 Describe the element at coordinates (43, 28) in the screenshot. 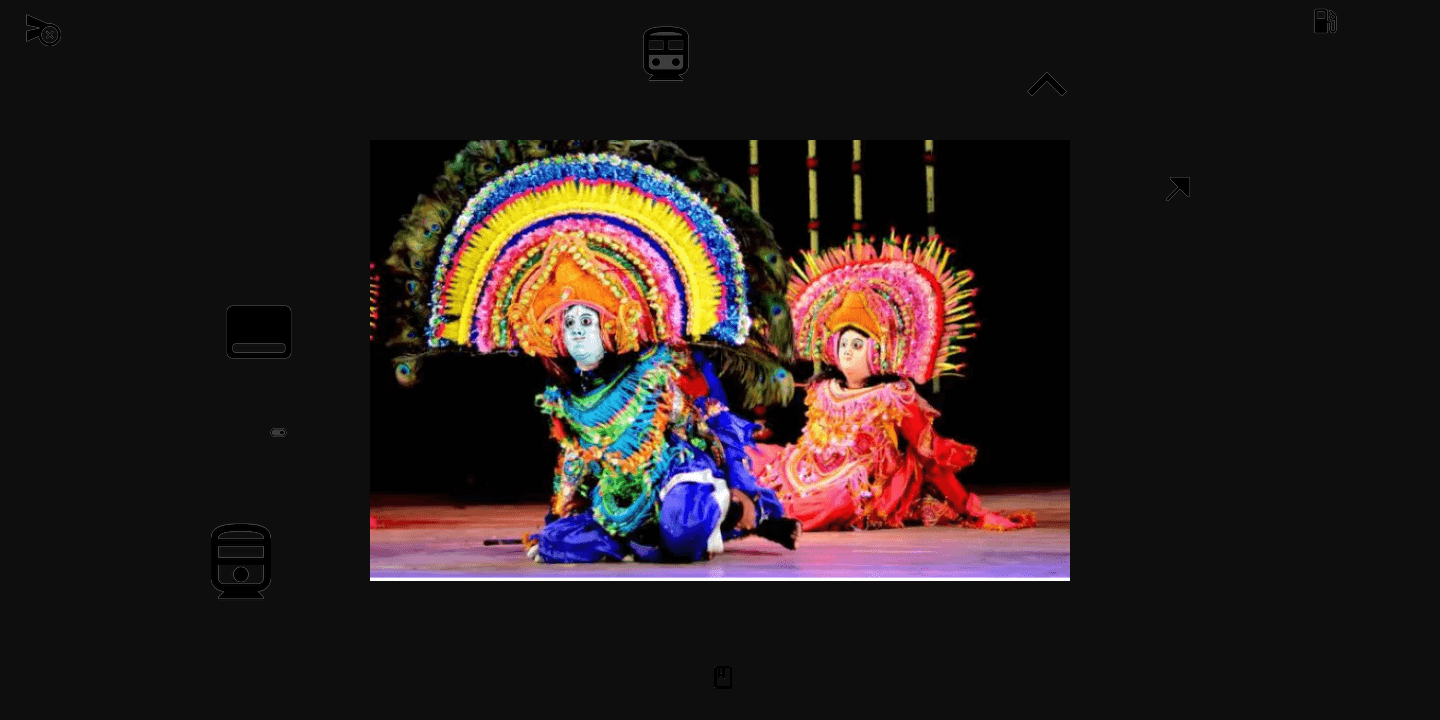

I see `cancel a scheduled message` at that location.